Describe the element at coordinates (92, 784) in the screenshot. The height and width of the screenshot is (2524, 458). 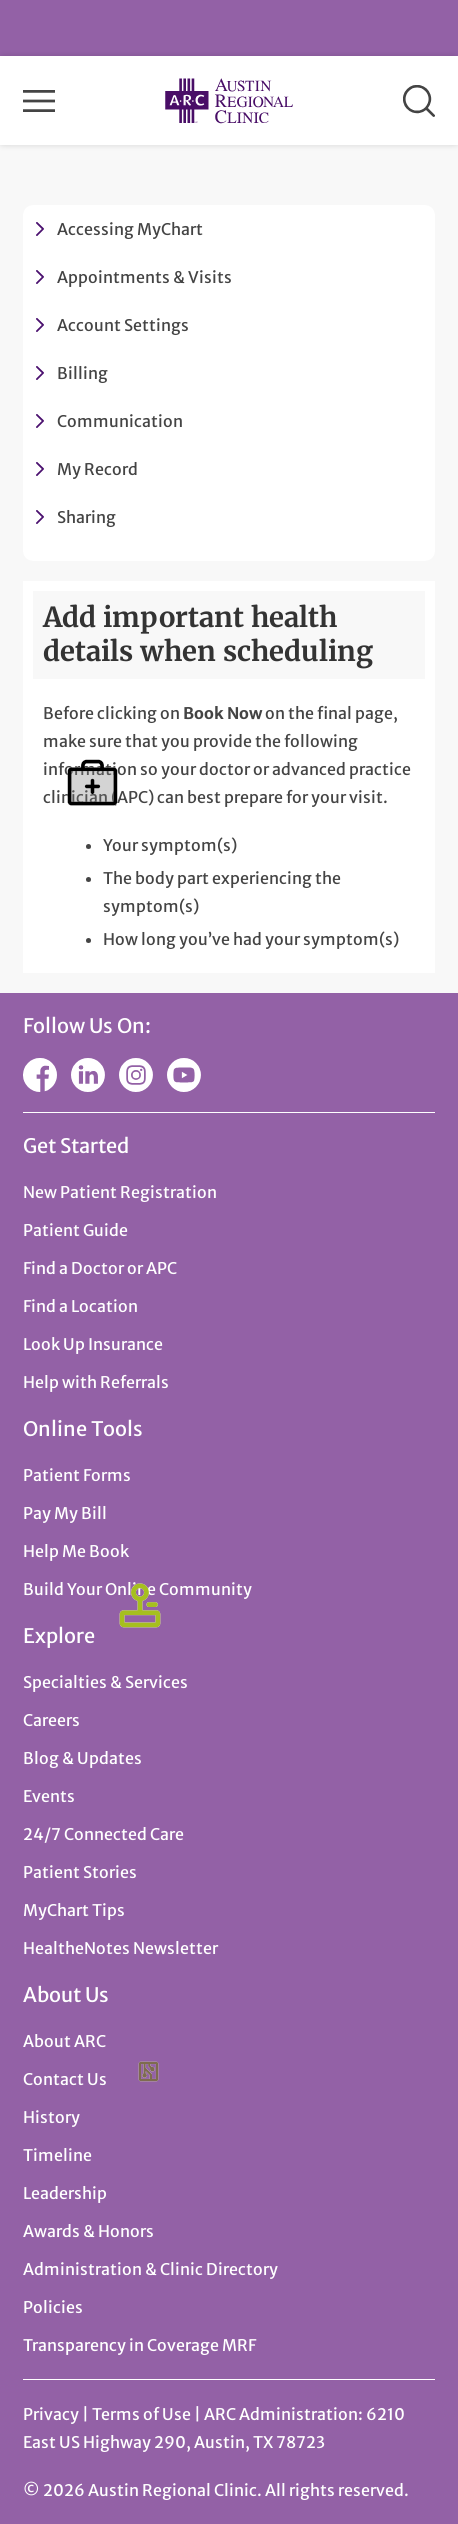
I see `access medical or health resources` at that location.